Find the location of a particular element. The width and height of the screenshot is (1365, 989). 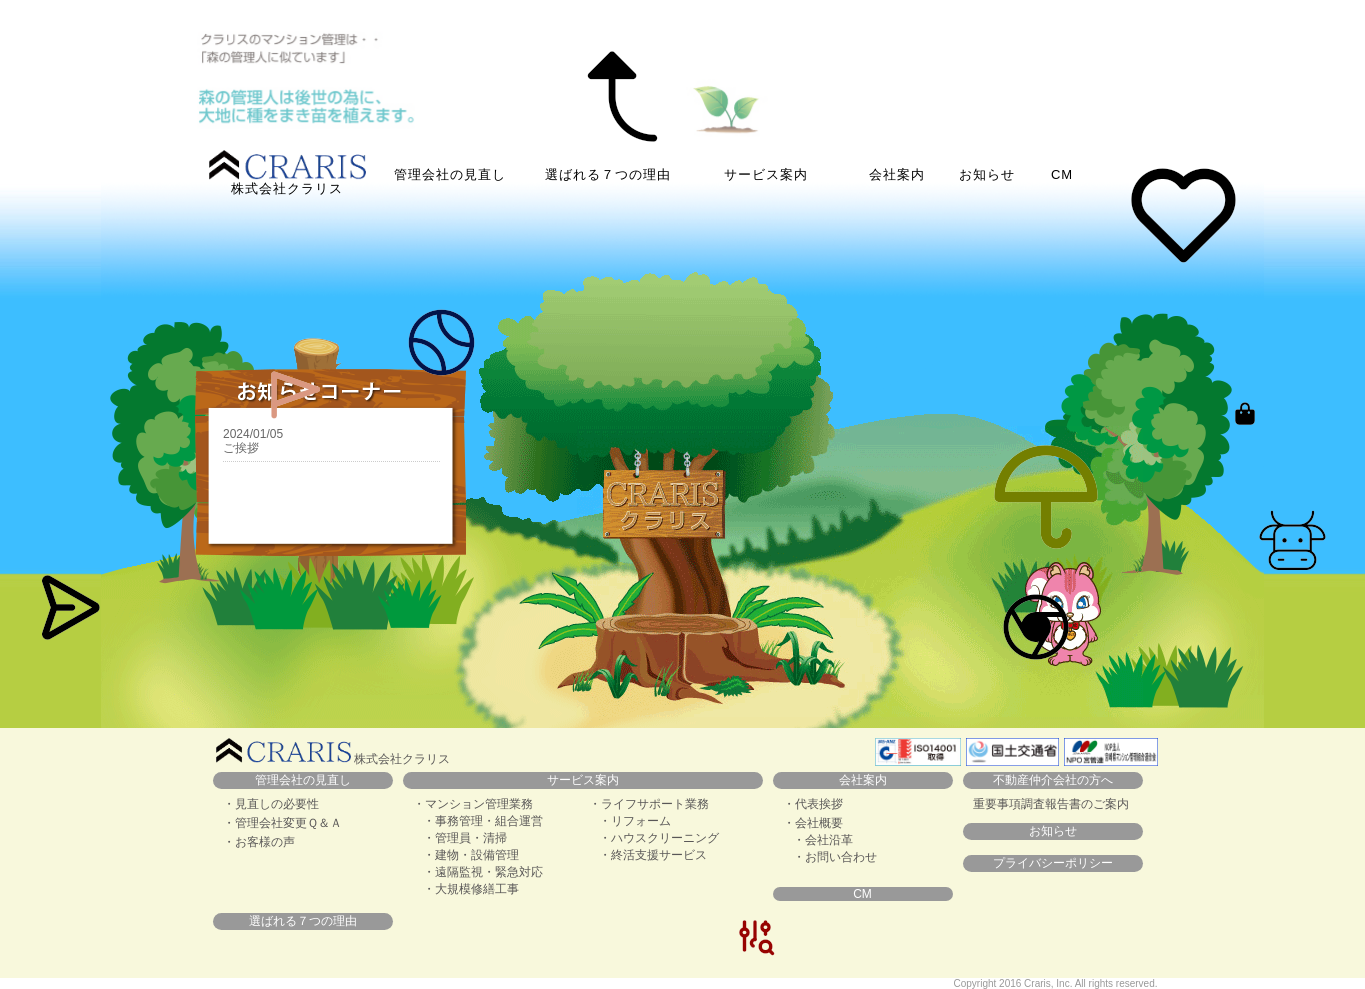

view weather protection or rain forecast is located at coordinates (1046, 497).